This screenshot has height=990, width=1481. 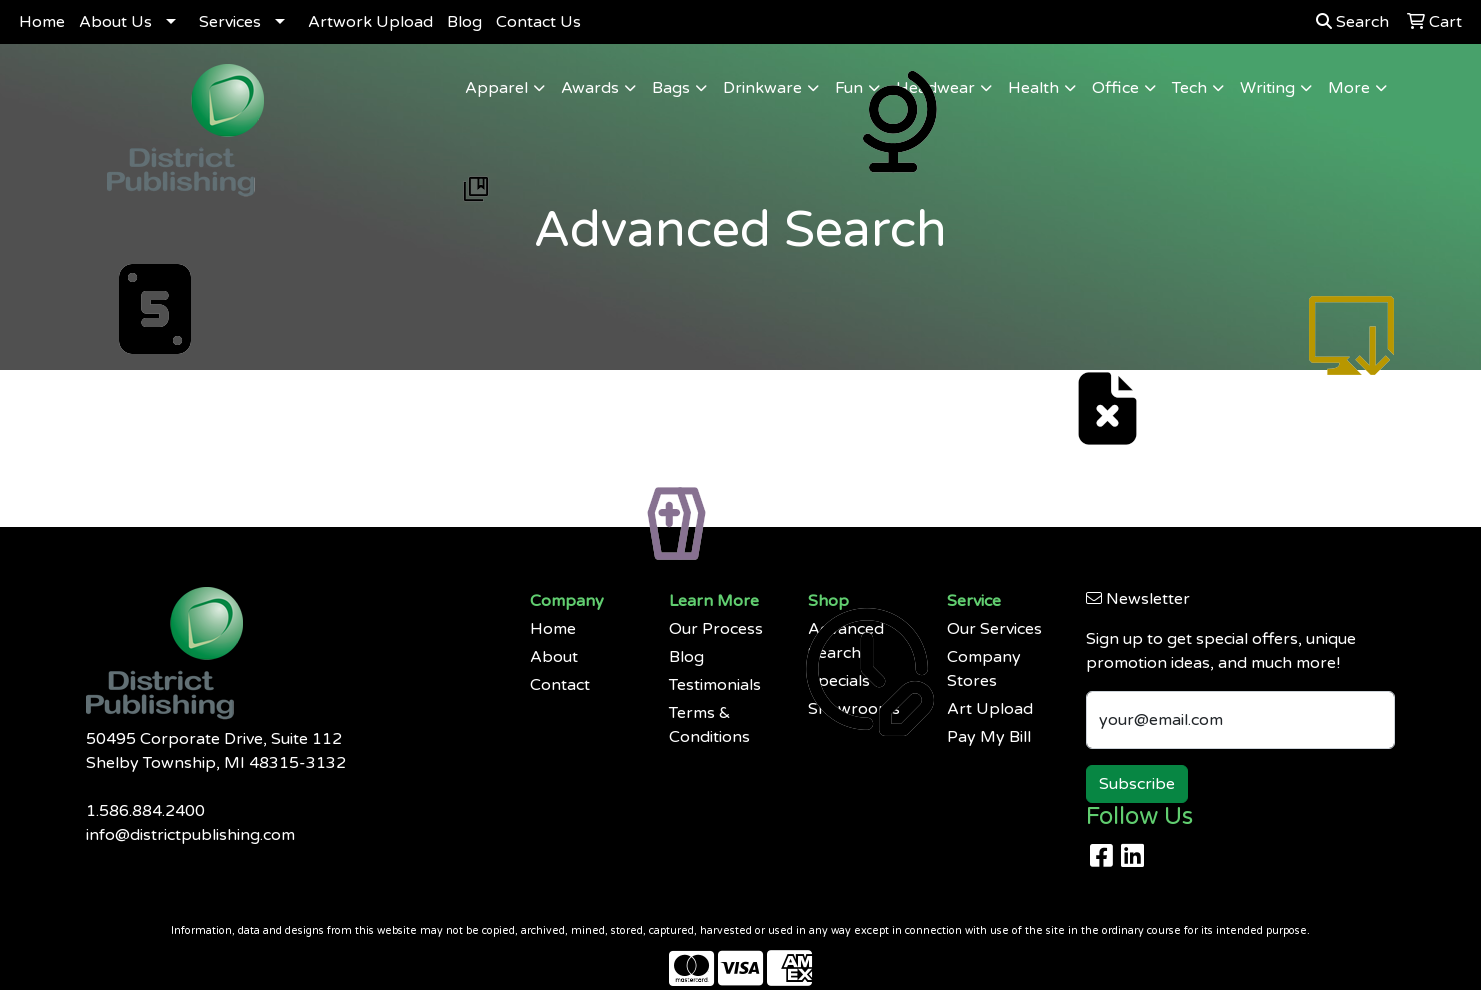 What do you see at coordinates (1107, 408) in the screenshot?
I see `delete or remove a file` at bounding box center [1107, 408].